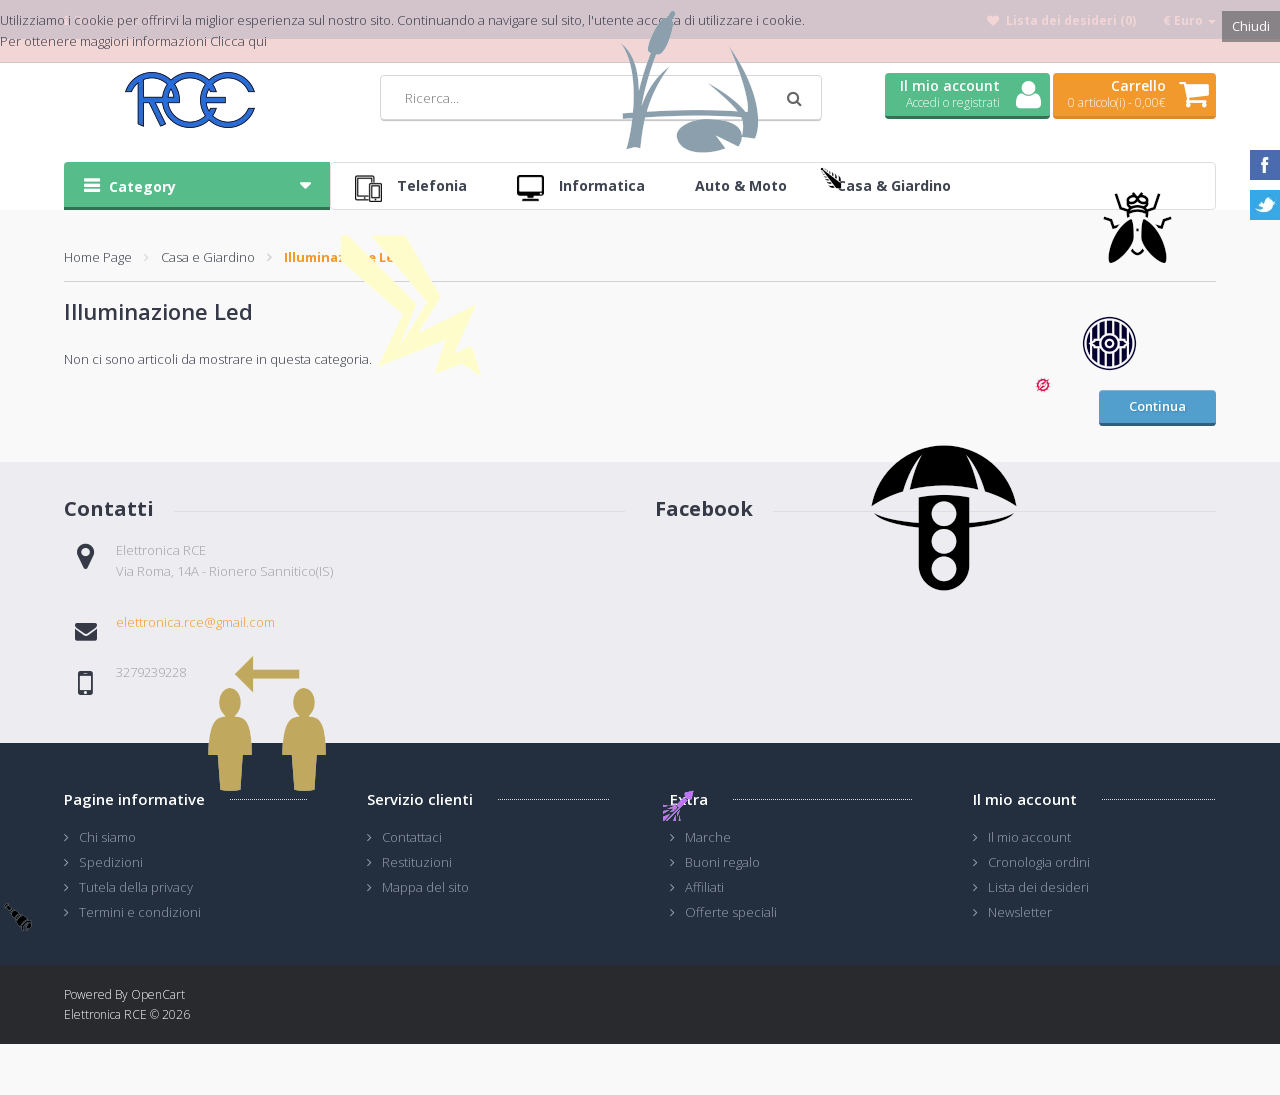 The height and width of the screenshot is (1095, 1280). Describe the element at coordinates (267, 725) in the screenshot. I see `switch to previous player's turn` at that location.